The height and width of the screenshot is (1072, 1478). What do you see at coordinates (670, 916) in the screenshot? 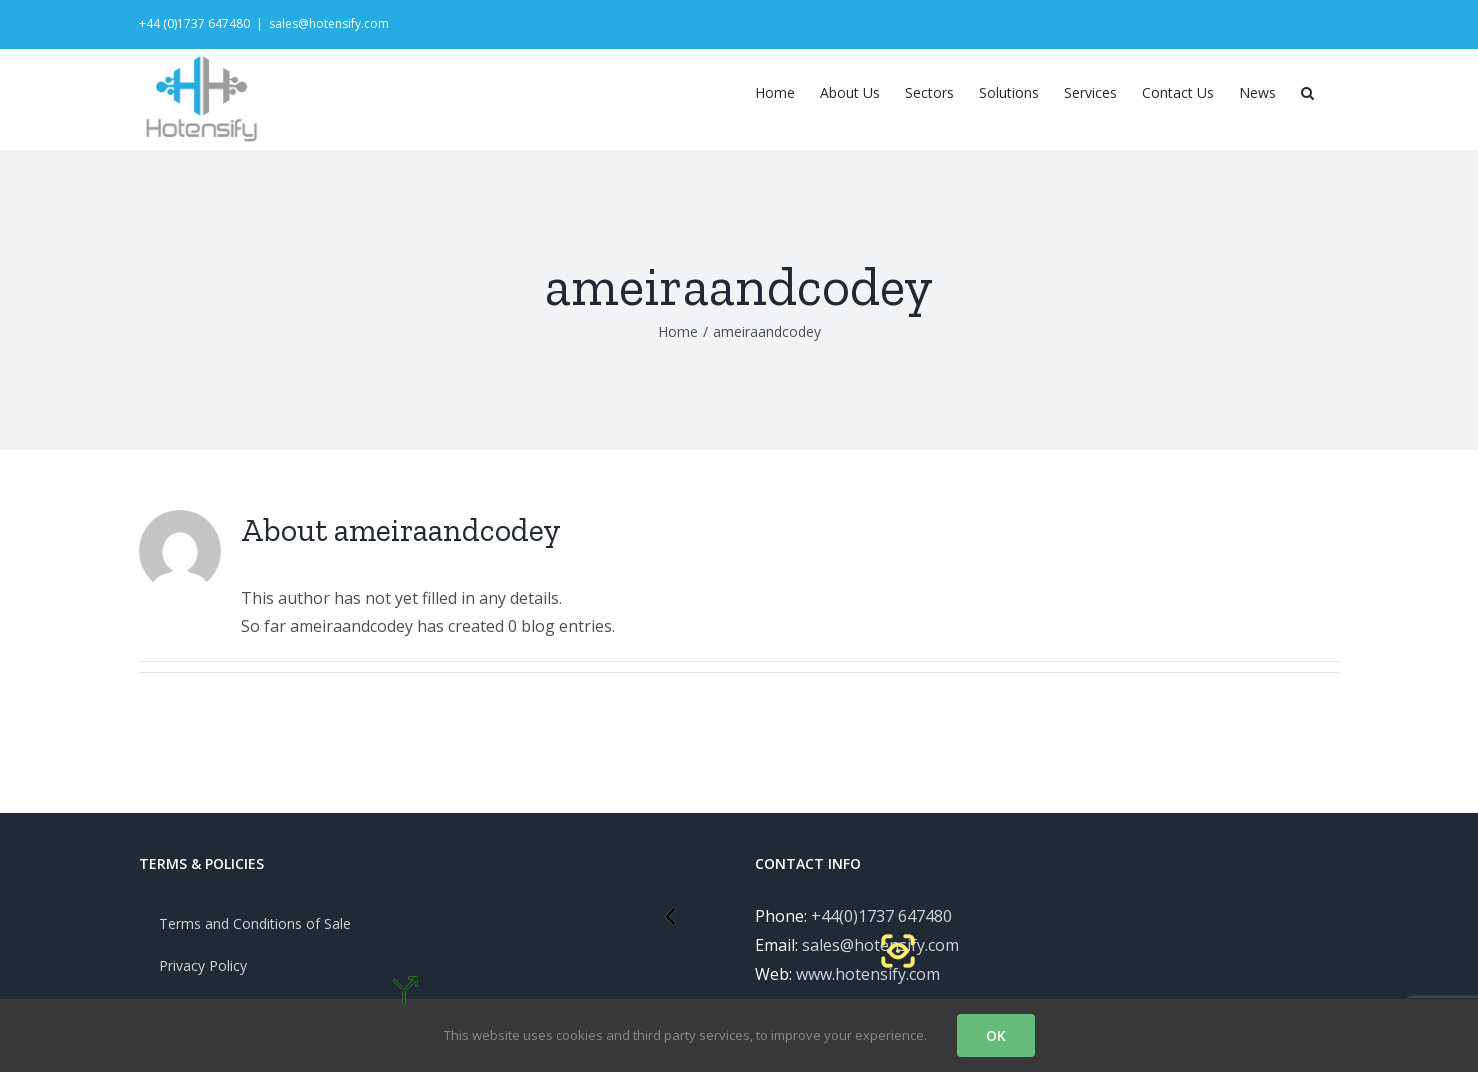
I see `go back to the previous screen` at bounding box center [670, 916].